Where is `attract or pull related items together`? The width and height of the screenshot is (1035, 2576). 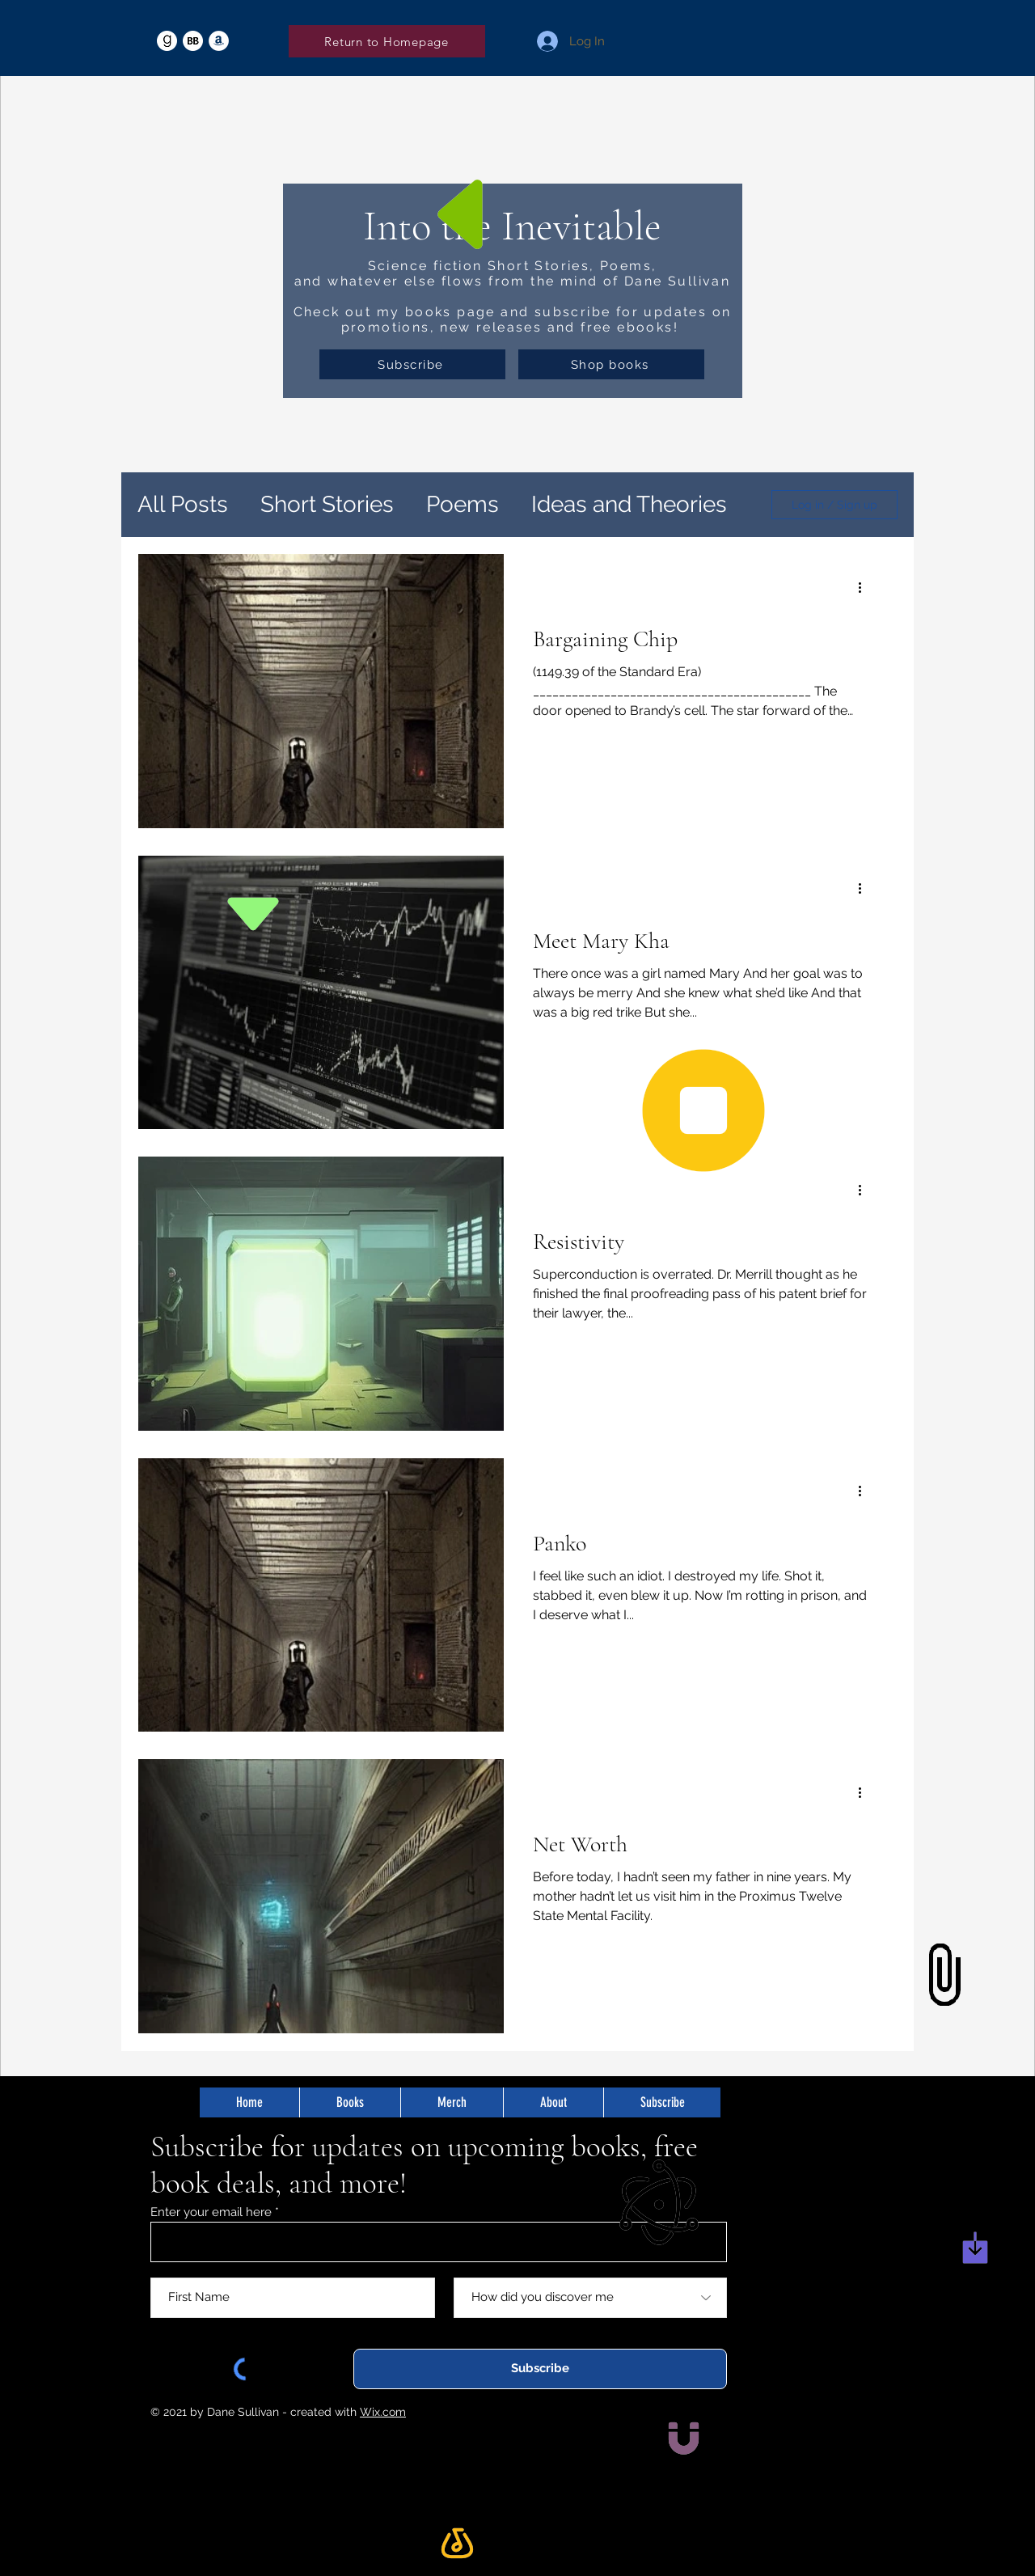
attract or pull related items together is located at coordinates (683, 2437).